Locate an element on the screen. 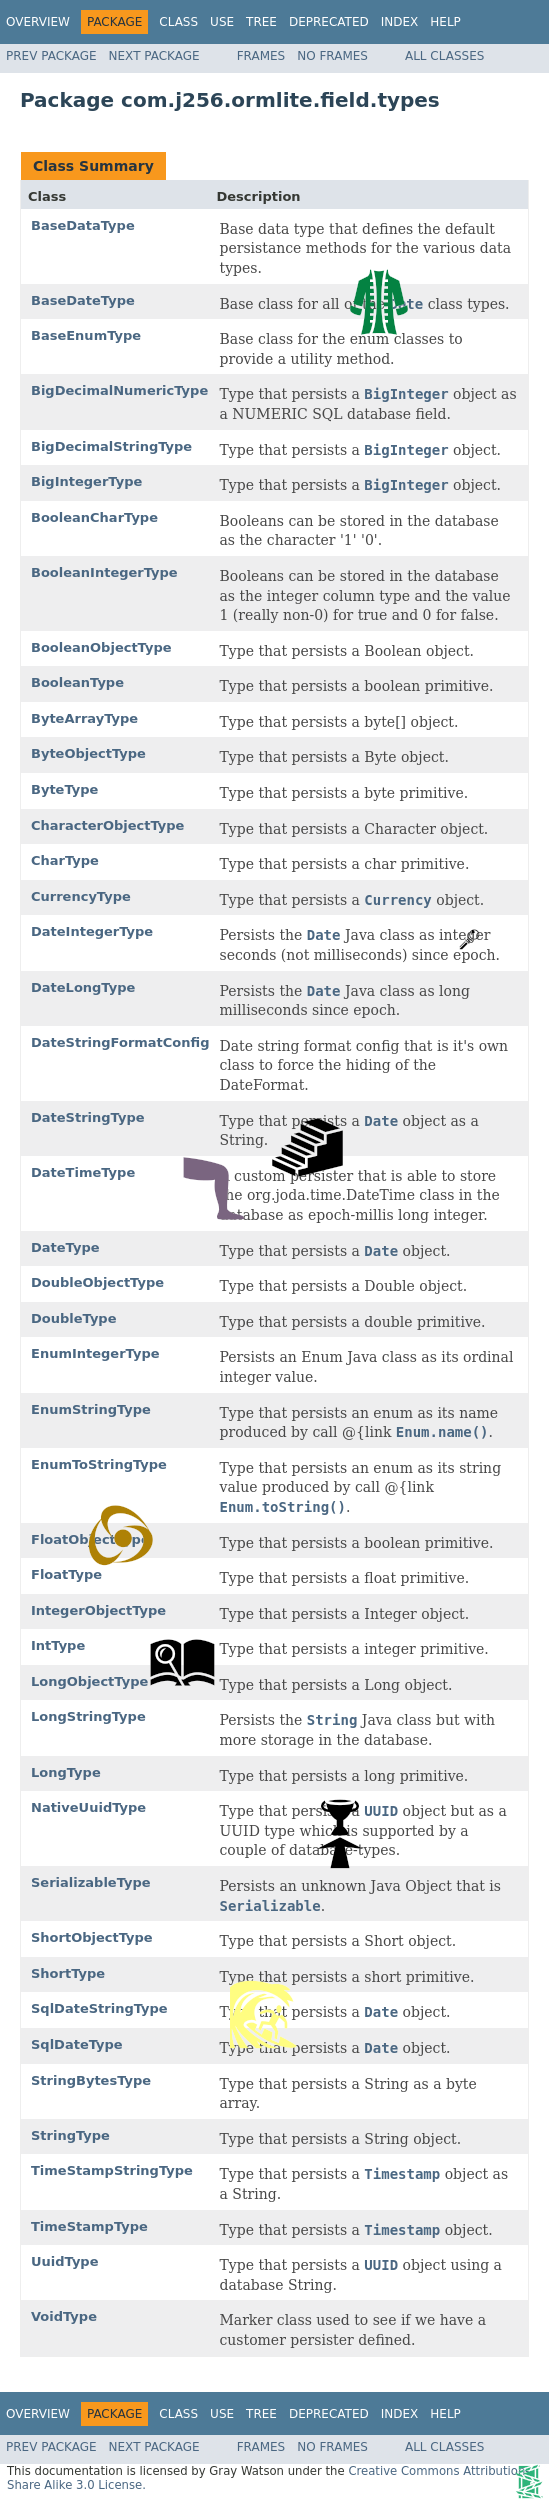  cast a spell or use magic ability is located at coordinates (470, 938).